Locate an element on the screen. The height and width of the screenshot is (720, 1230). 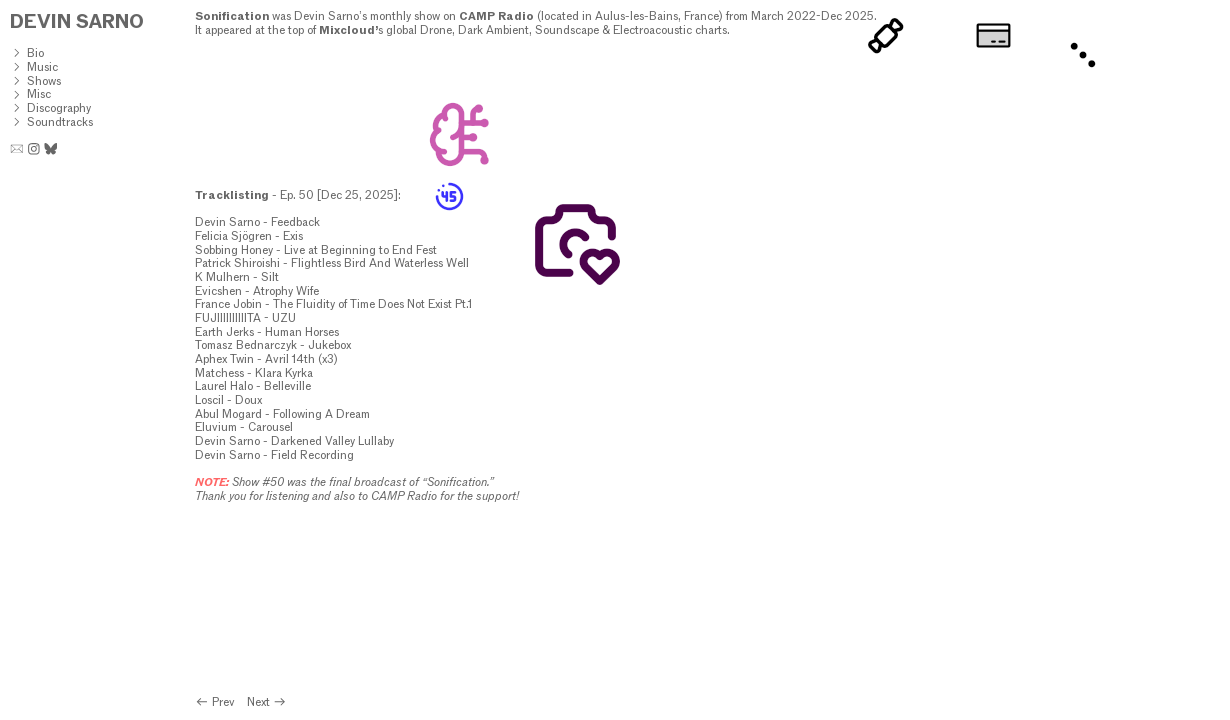
mark photo as favorite is located at coordinates (575, 240).